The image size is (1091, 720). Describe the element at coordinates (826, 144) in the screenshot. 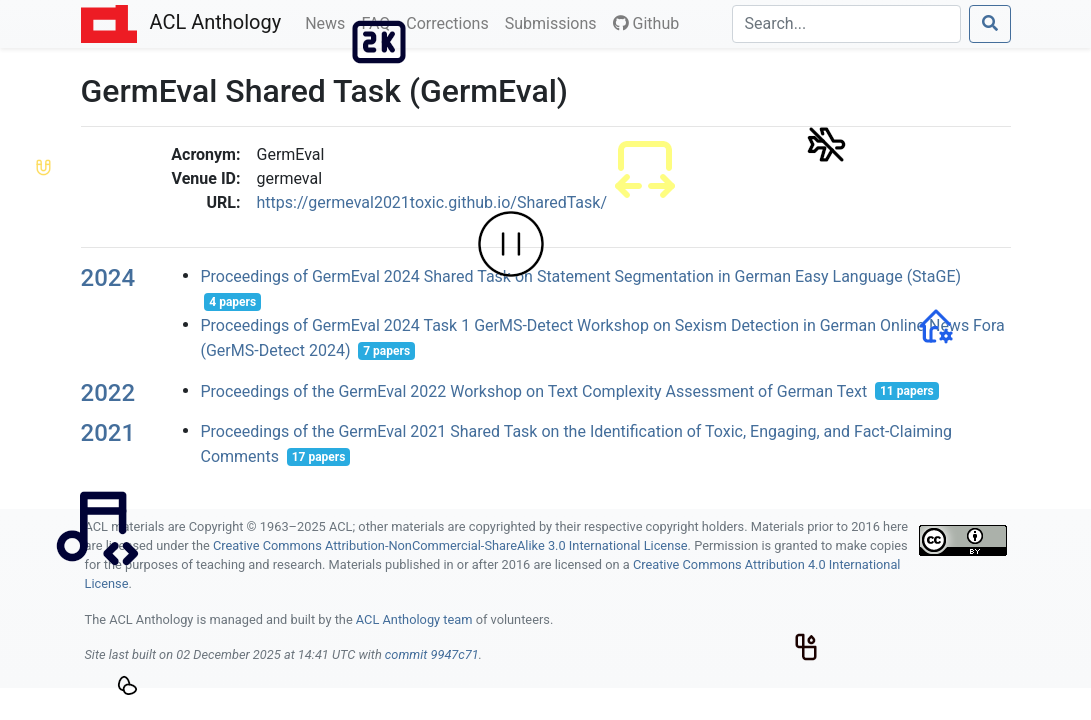

I see `disable airplane mode` at that location.